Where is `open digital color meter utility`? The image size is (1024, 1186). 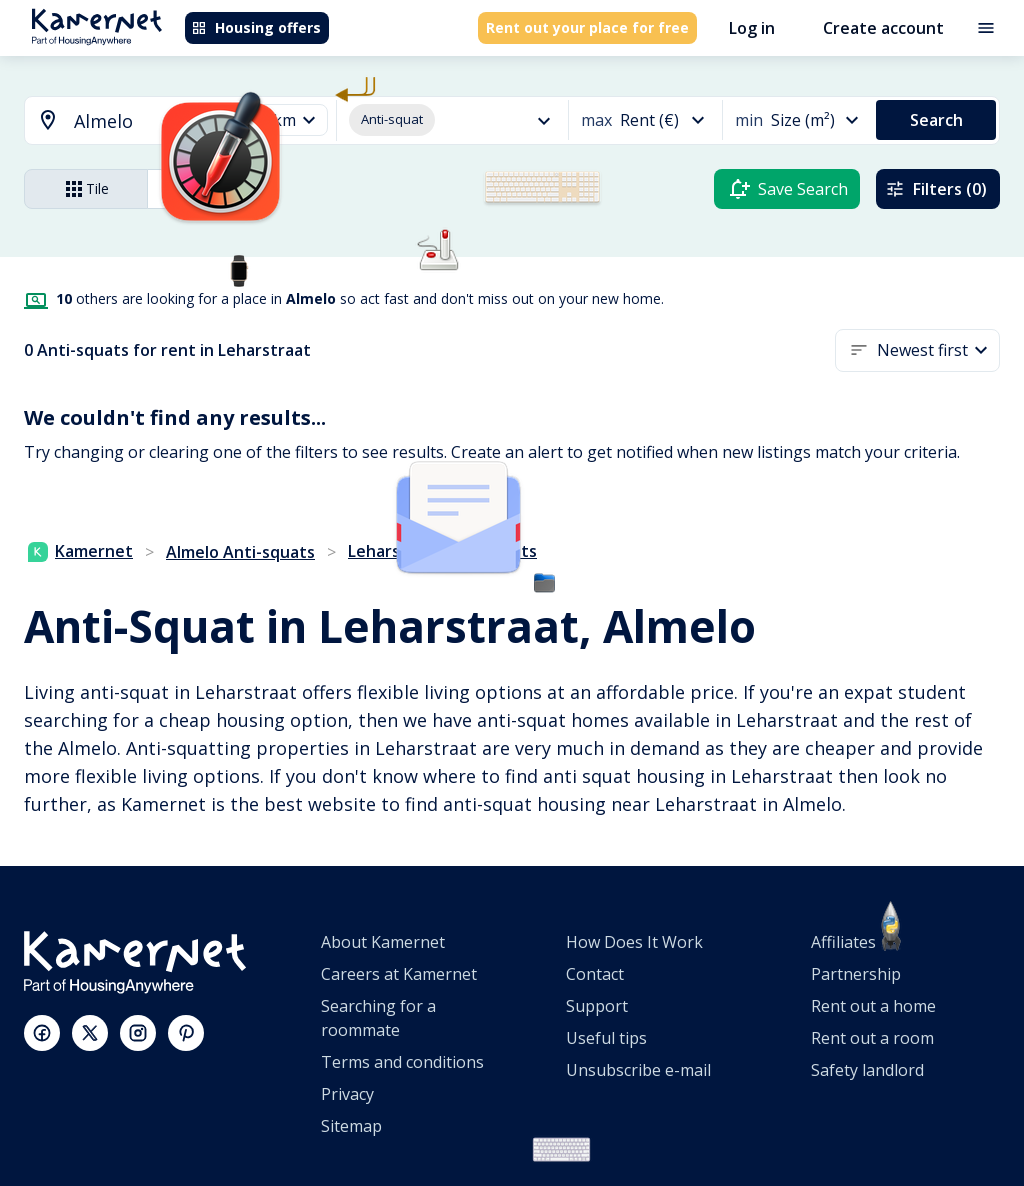 open digital color meter utility is located at coordinates (220, 161).